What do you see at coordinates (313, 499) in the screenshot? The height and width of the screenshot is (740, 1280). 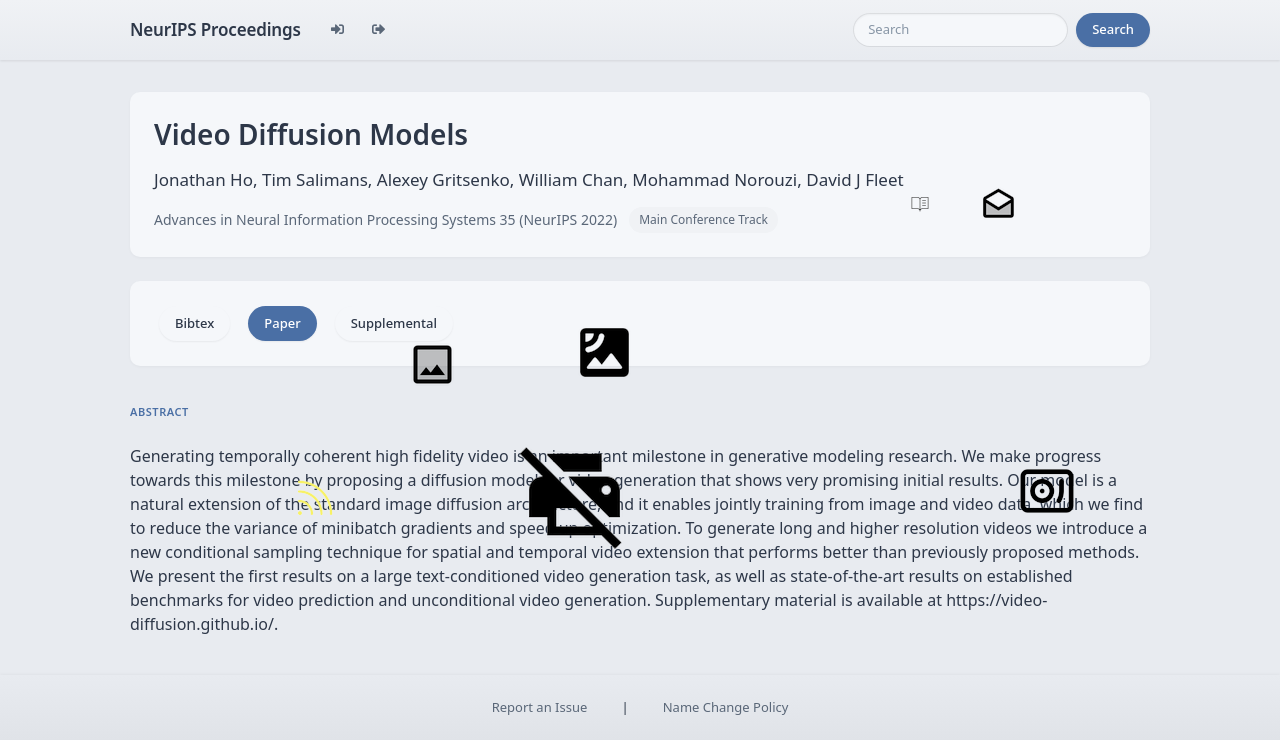 I see `subscribe to RSS feed` at bounding box center [313, 499].